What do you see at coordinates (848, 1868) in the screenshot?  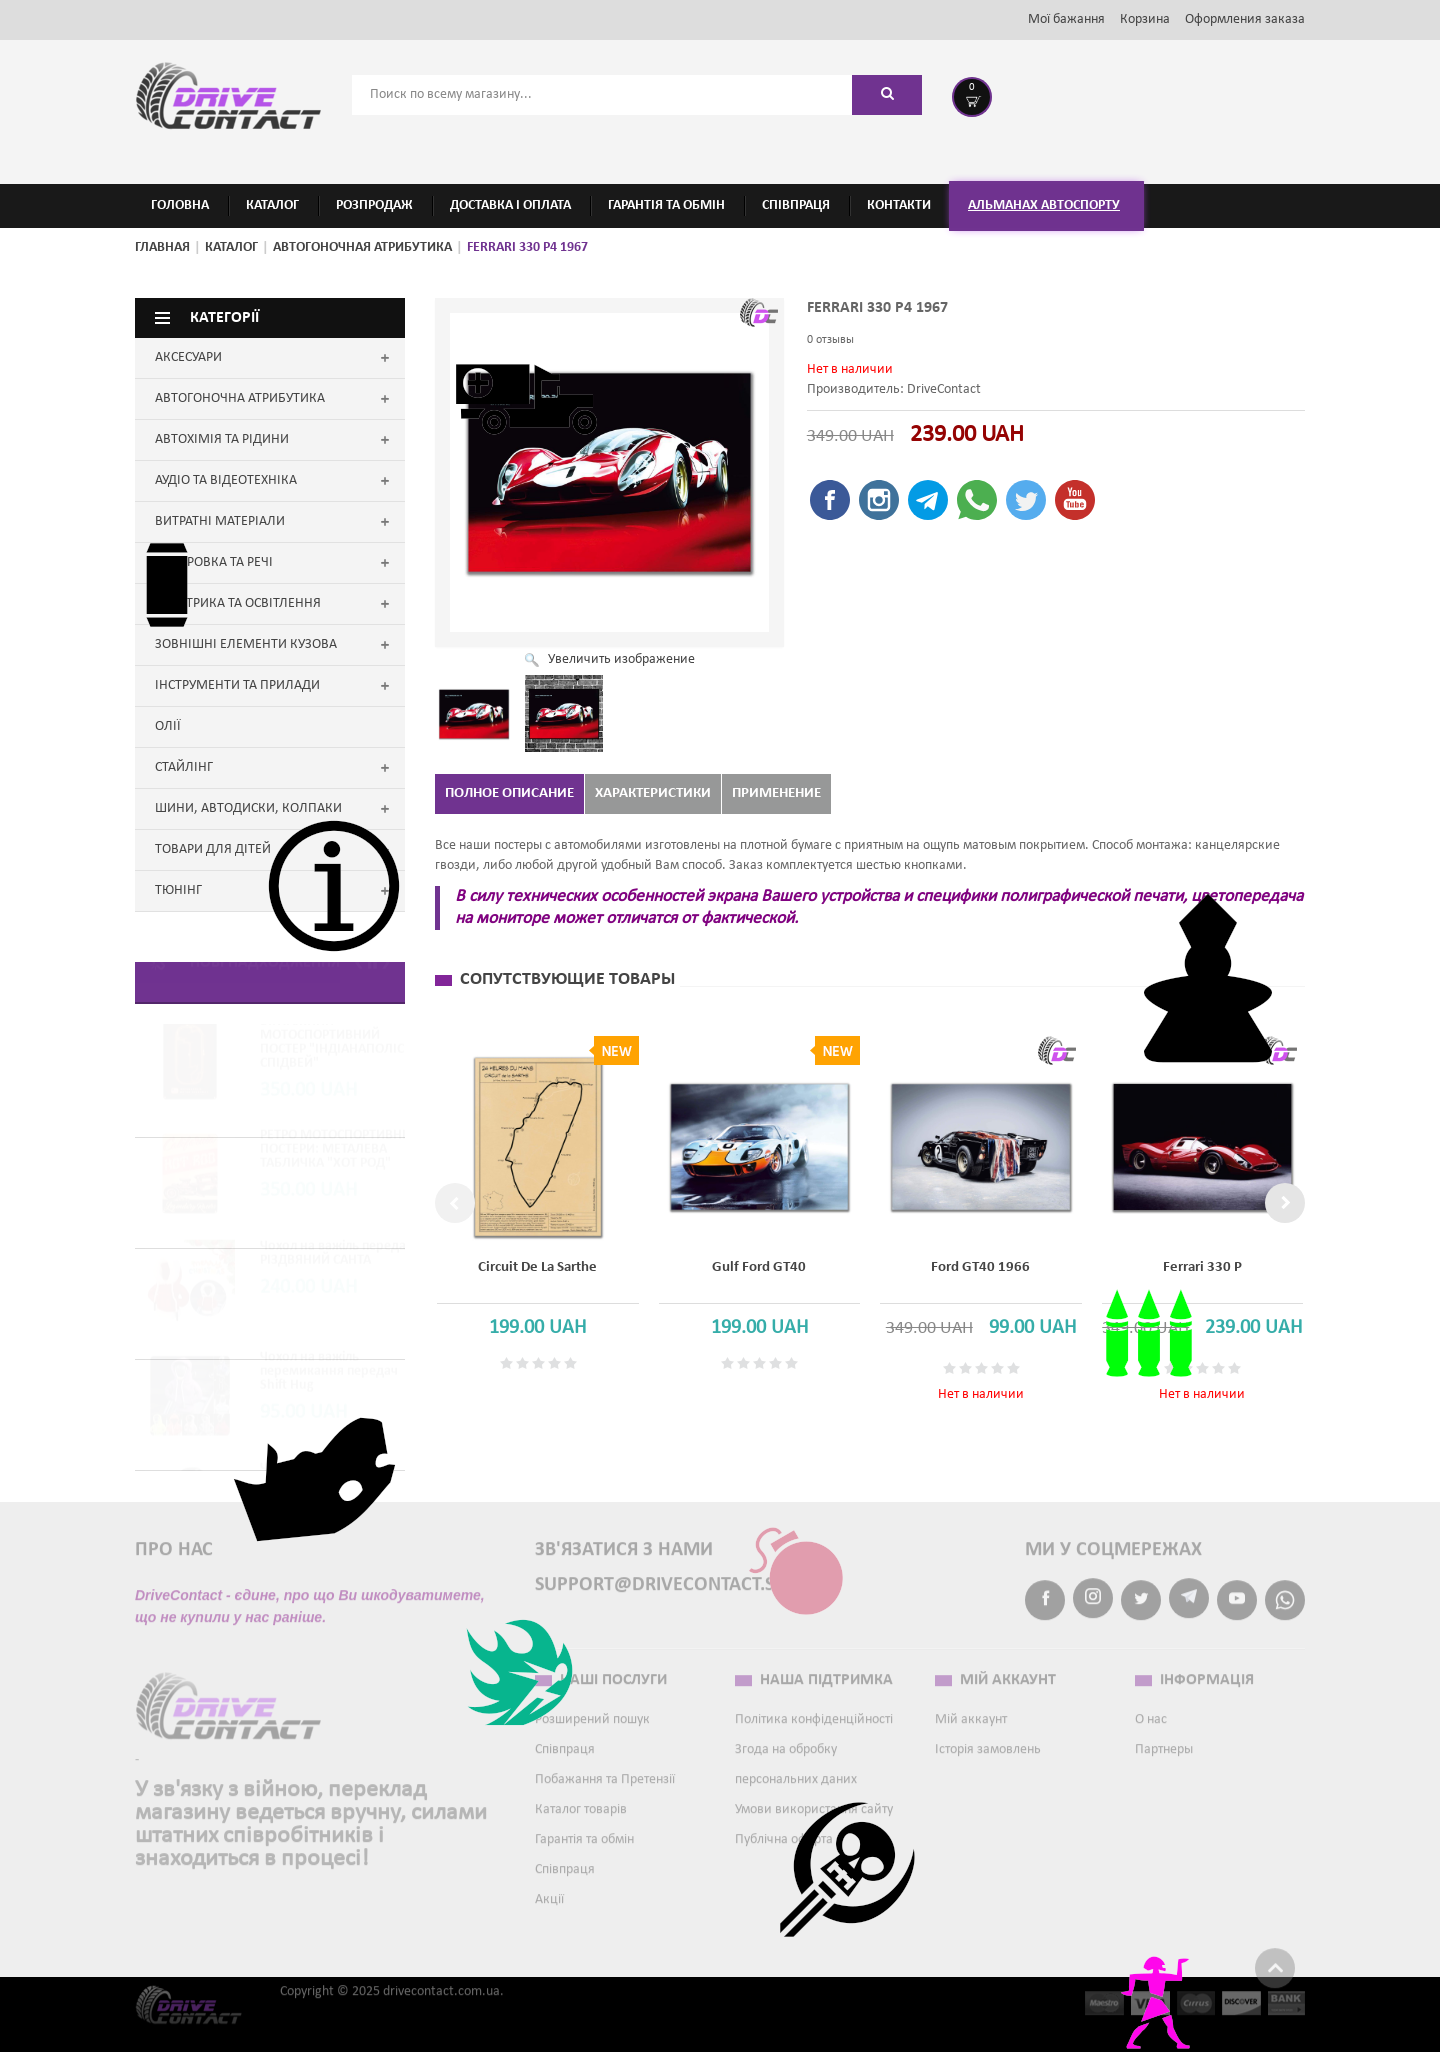 I see `select necromancer or dark mage class` at bounding box center [848, 1868].